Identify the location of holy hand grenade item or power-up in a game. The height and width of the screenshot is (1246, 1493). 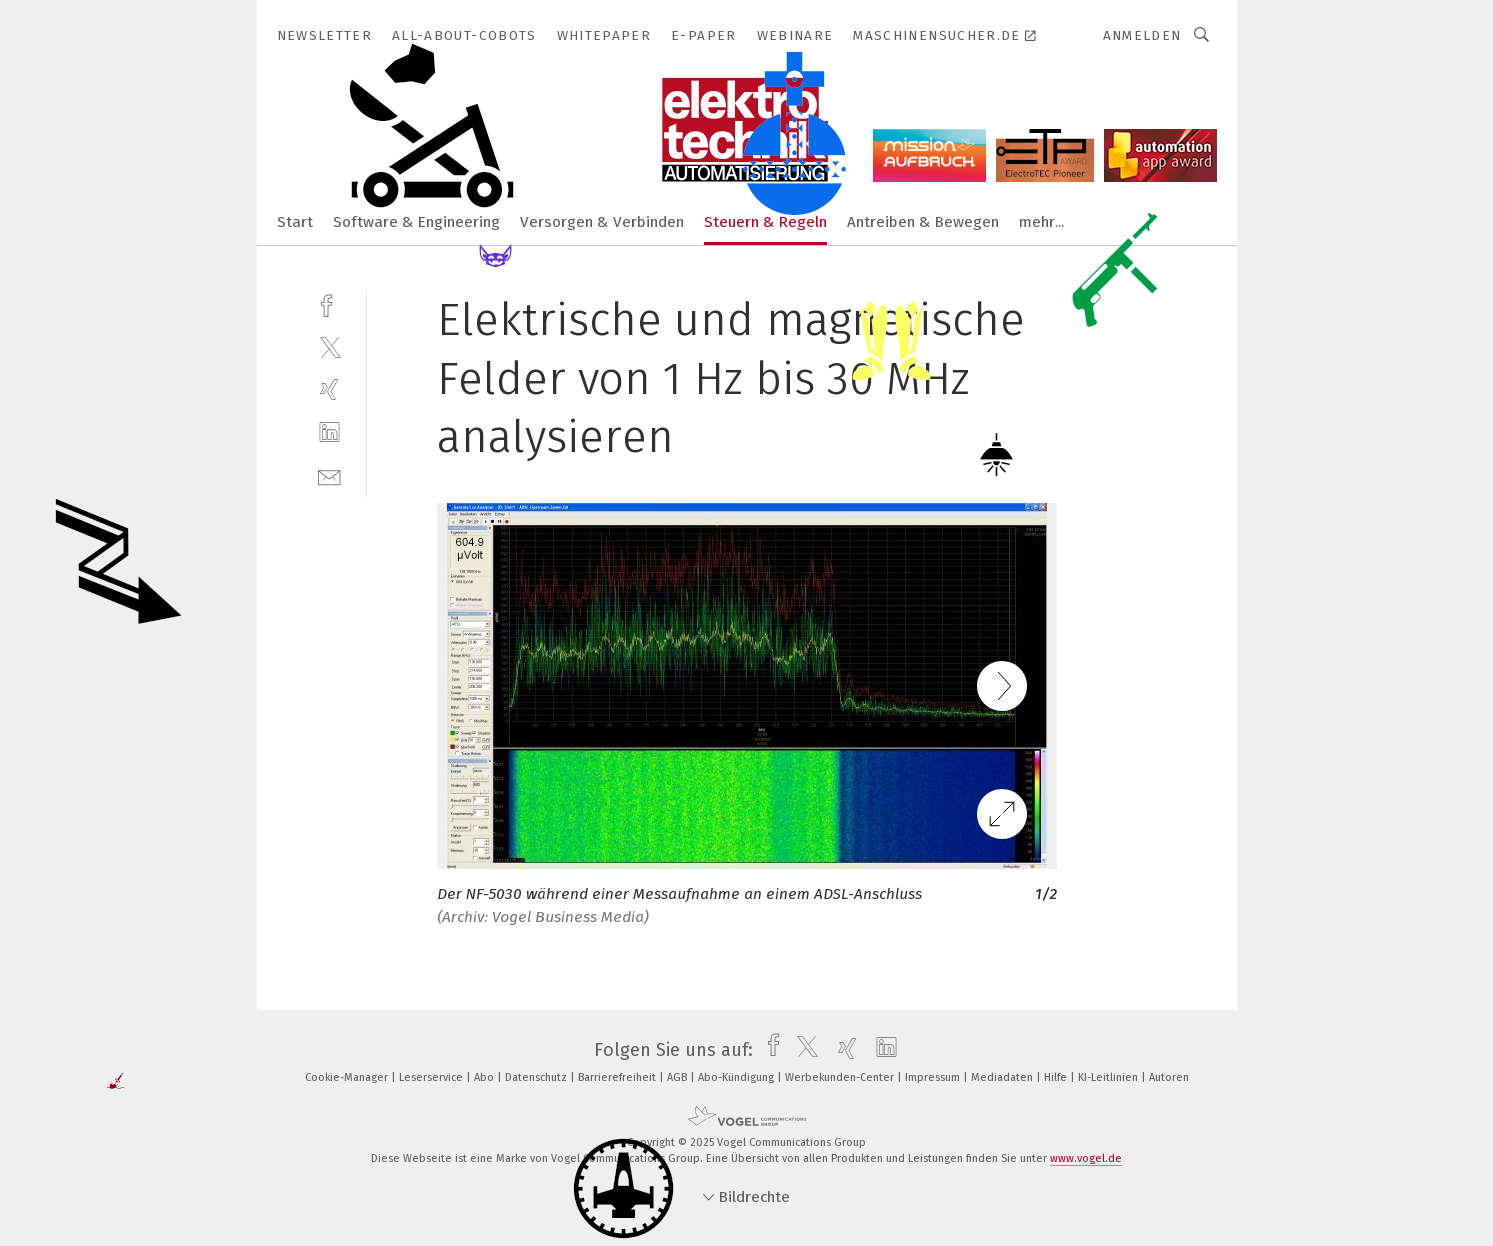
(794, 133).